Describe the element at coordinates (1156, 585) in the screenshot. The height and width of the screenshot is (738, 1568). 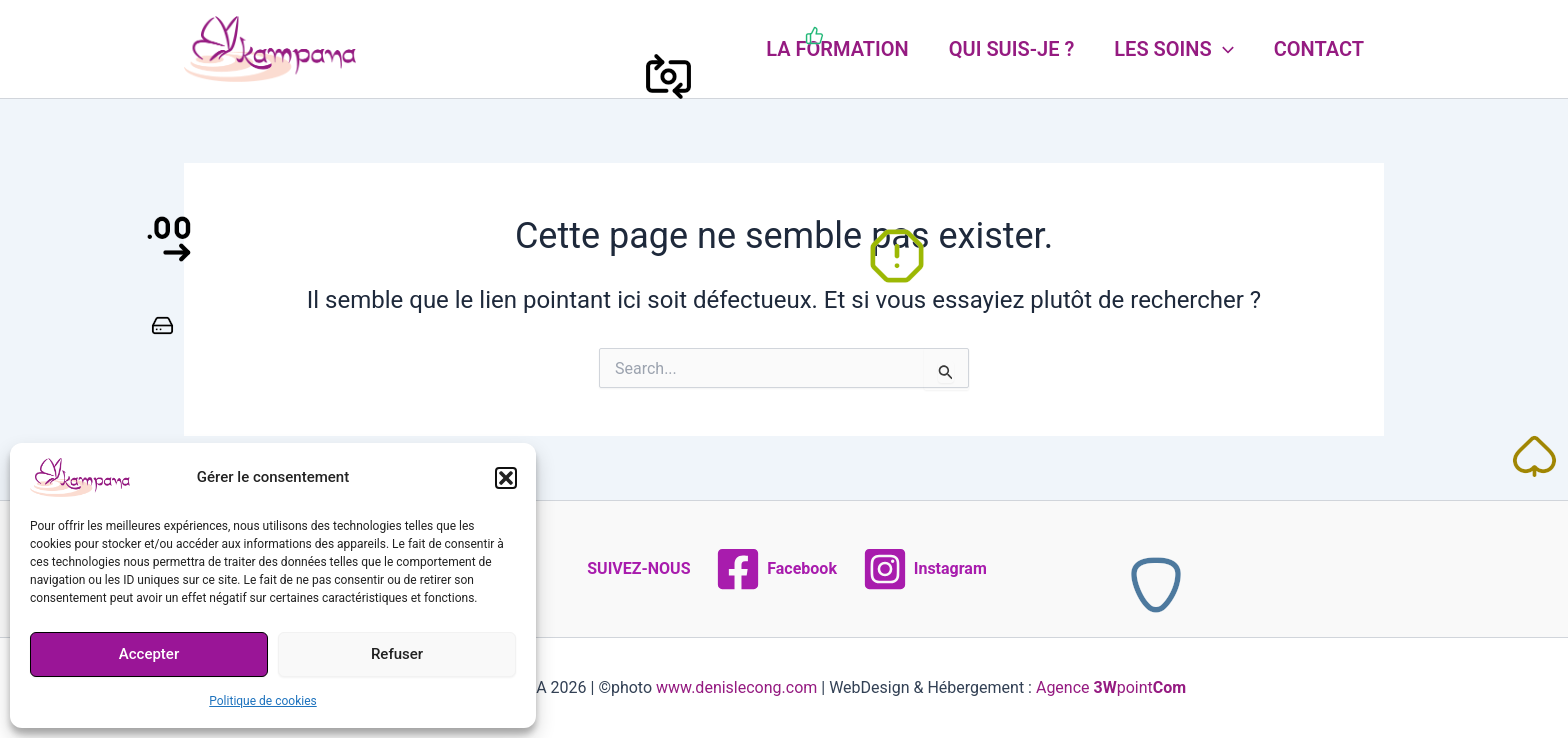
I see `access music or guitar-related features` at that location.